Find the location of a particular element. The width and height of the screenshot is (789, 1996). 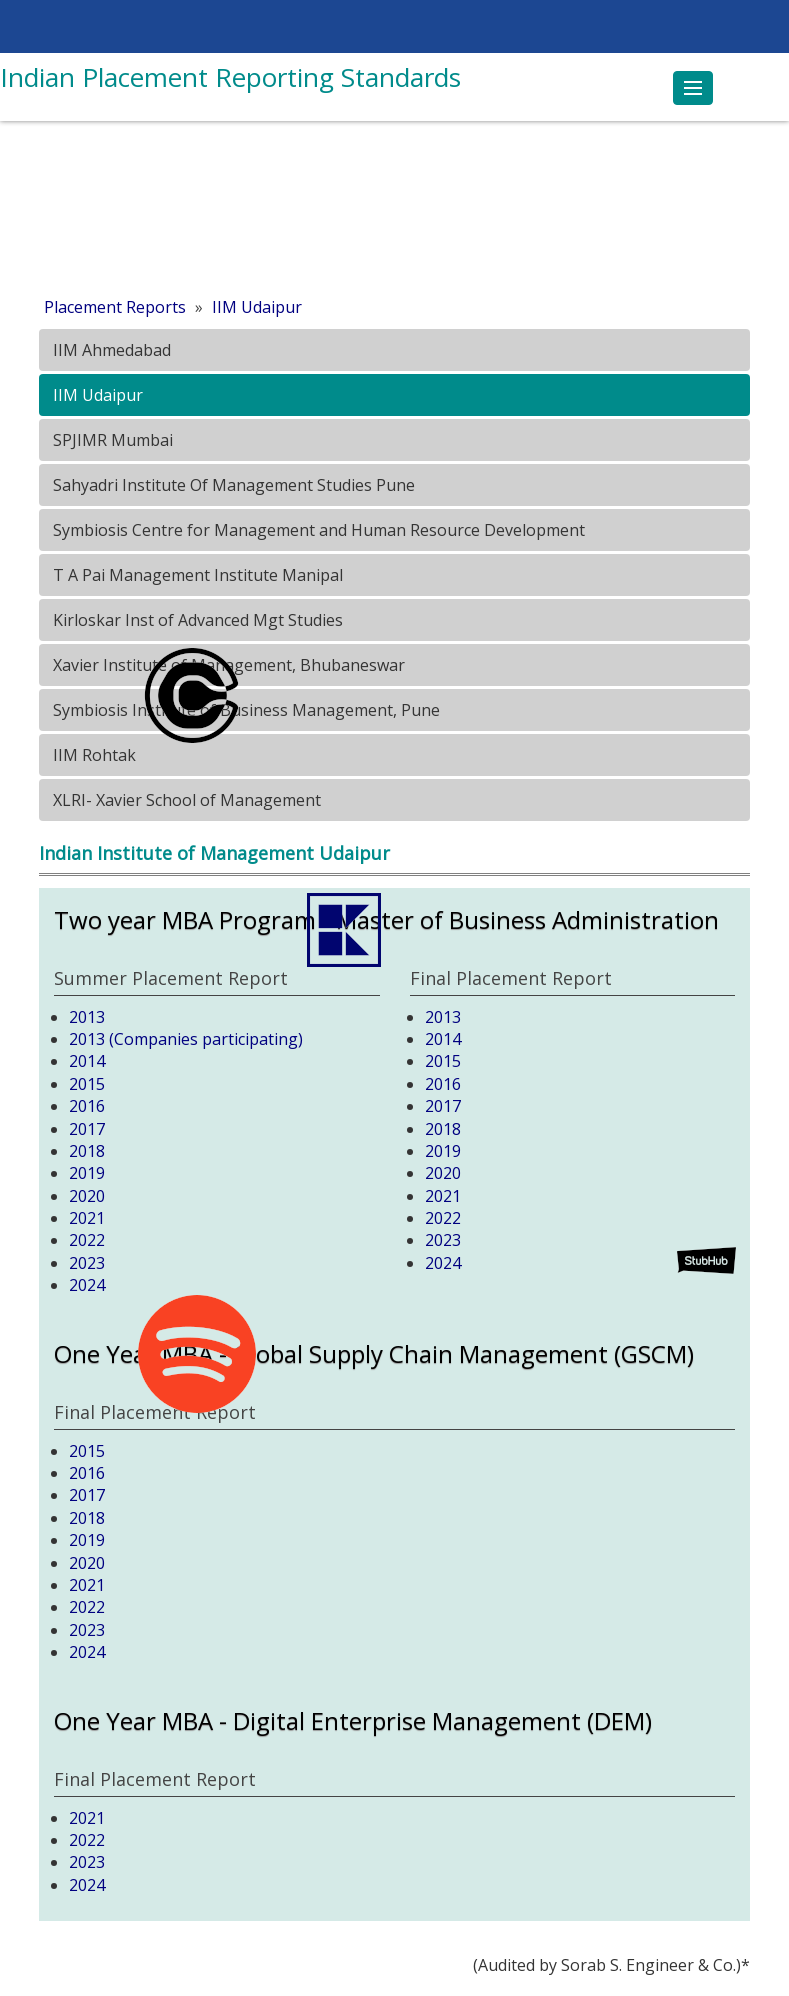

open Spotify is located at coordinates (197, 1354).